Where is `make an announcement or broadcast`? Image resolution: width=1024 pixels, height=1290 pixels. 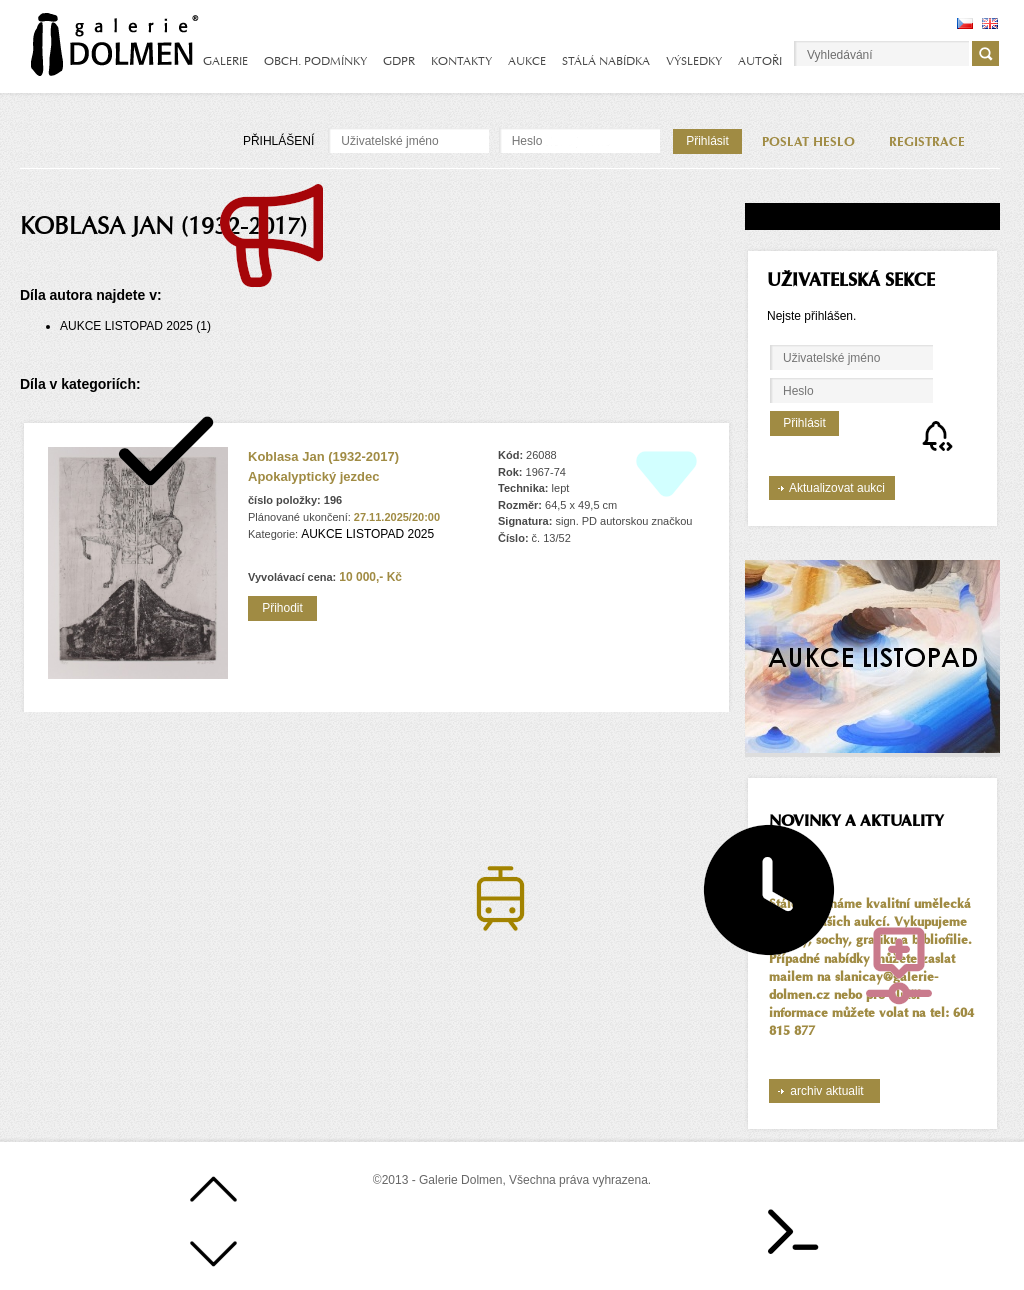
make an announcement or broadcast is located at coordinates (271, 235).